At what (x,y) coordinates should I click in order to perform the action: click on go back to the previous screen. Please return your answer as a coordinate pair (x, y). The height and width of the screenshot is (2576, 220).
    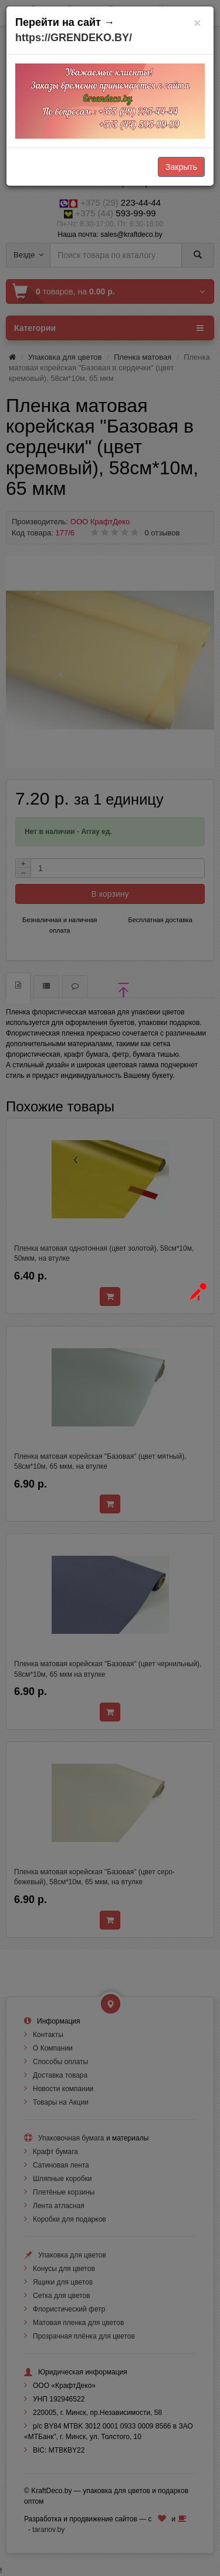
    Looking at the image, I should click on (76, 1160).